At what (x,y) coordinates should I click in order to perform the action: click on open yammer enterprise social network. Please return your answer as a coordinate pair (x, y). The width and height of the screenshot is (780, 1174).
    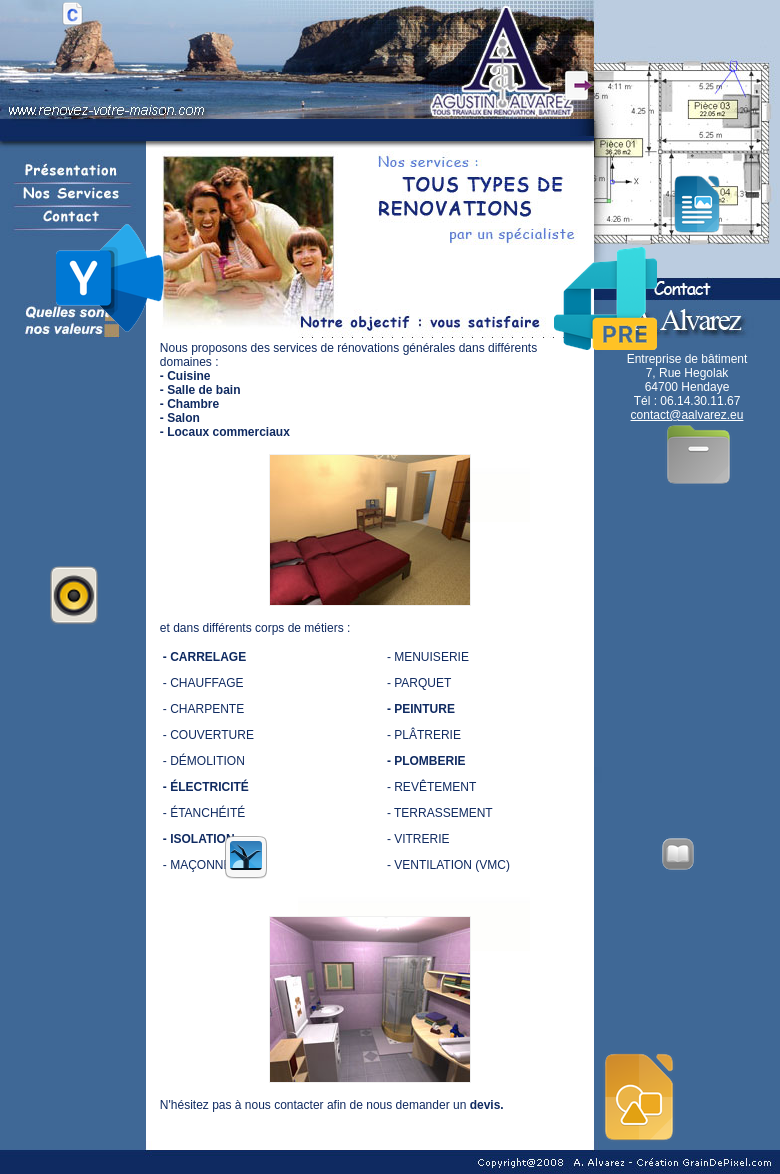
    Looking at the image, I should click on (111, 278).